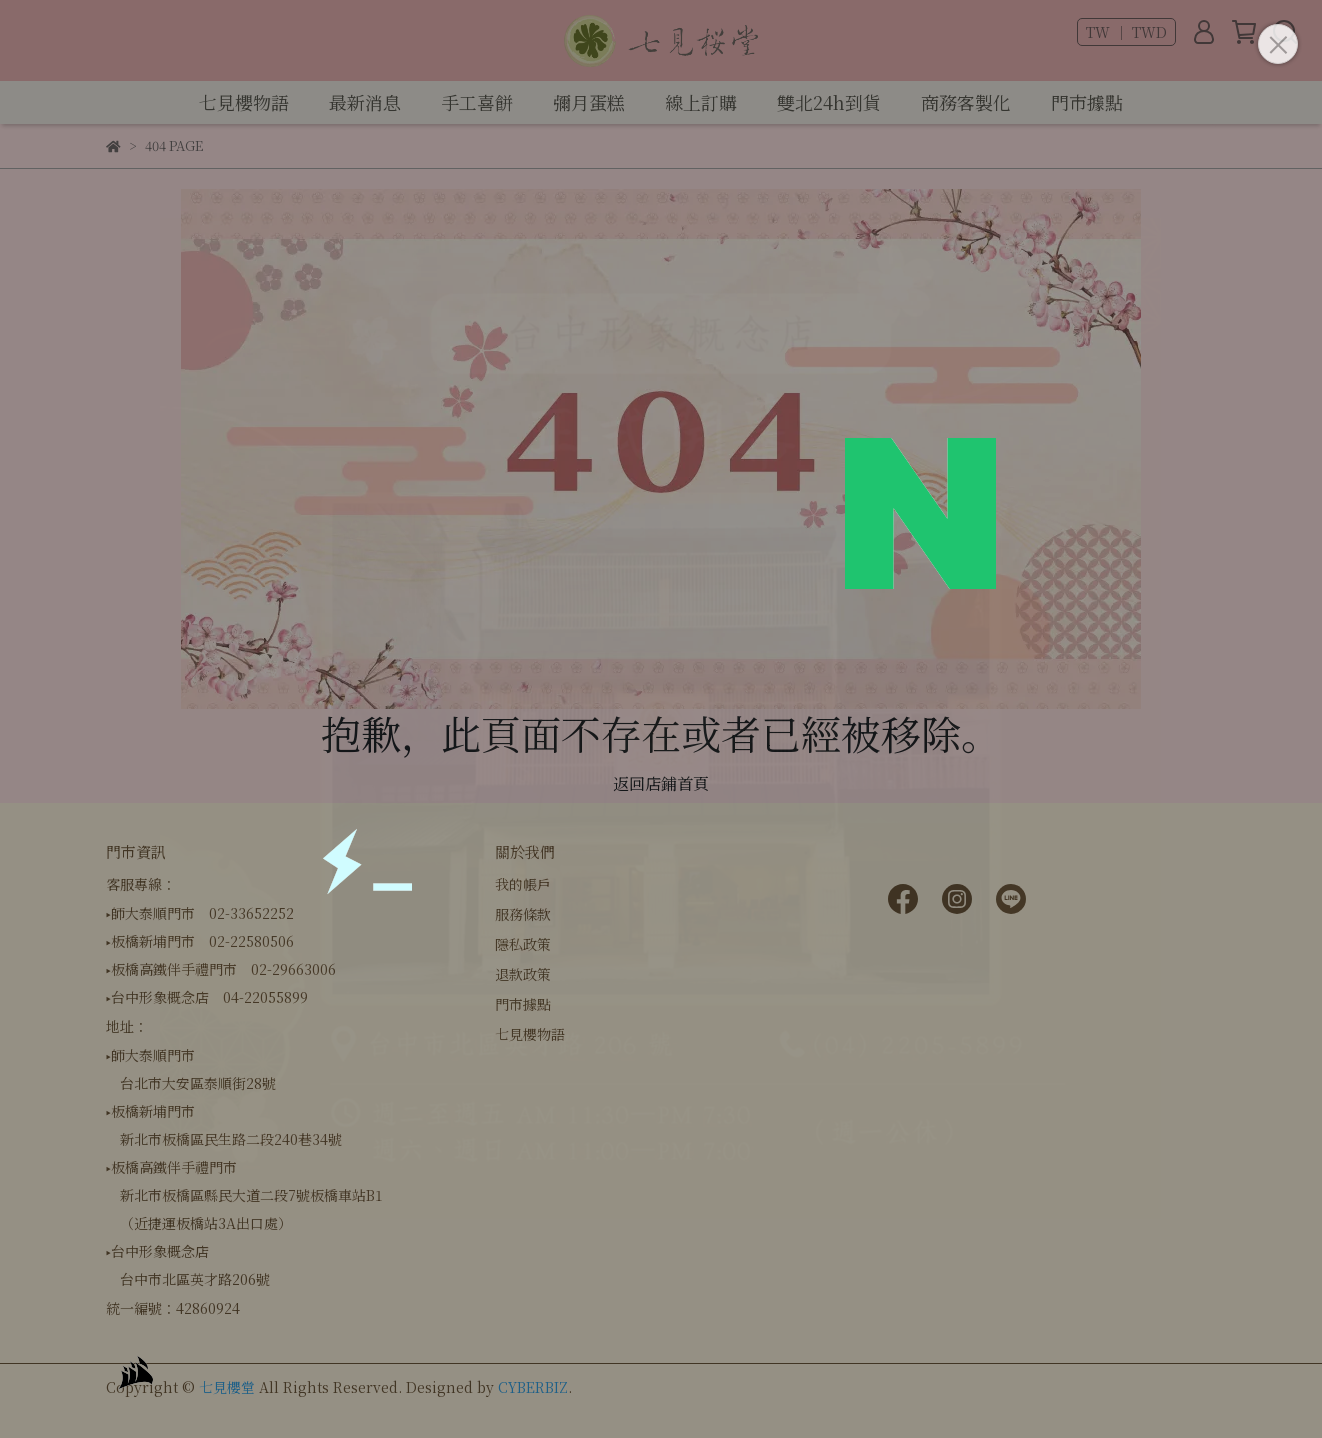 The image size is (1322, 1438). I want to click on open hyper terminal application, so click(367, 861).